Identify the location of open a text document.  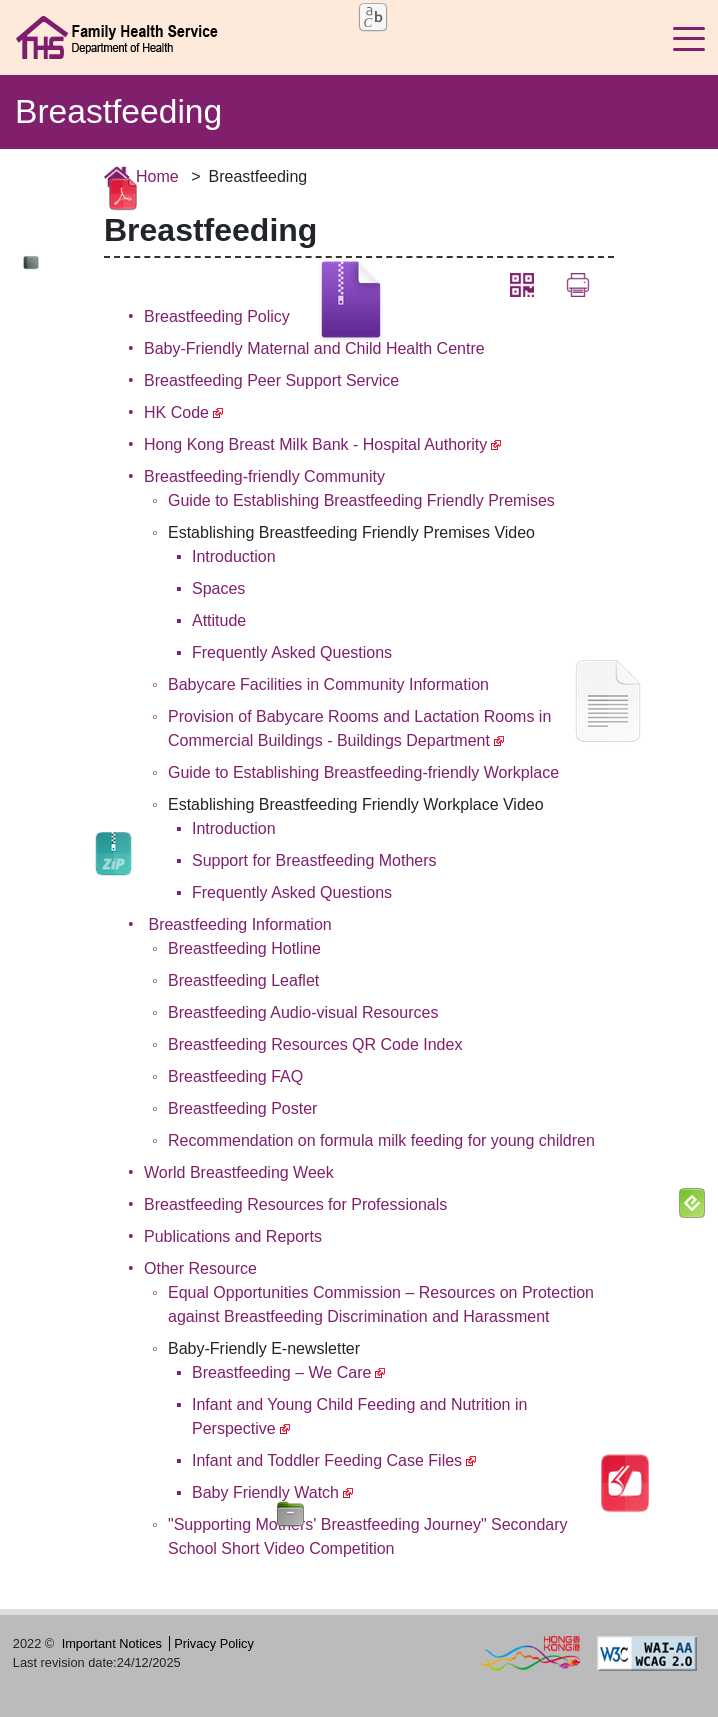
(608, 701).